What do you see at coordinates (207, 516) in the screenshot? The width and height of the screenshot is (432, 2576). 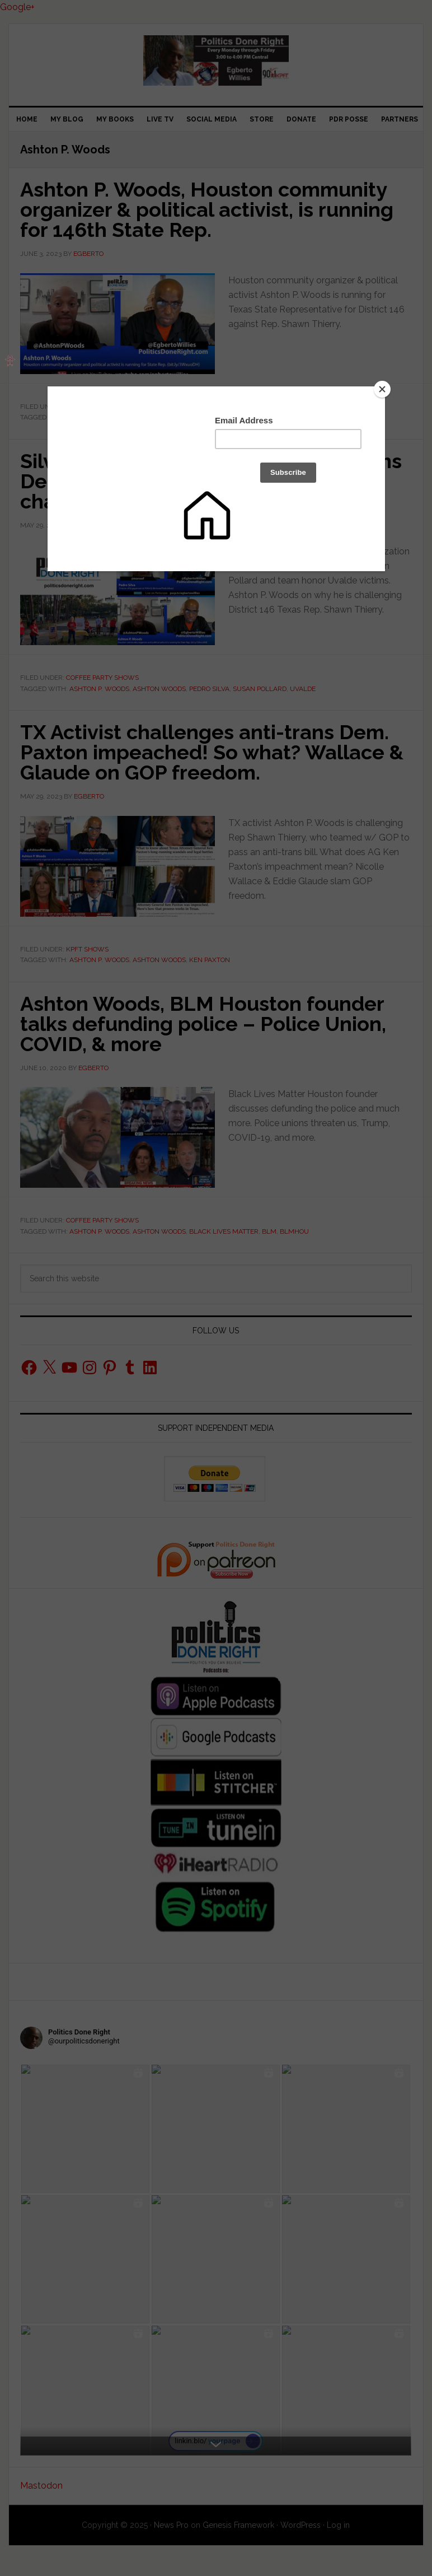 I see `navigate to home screen` at bounding box center [207, 516].